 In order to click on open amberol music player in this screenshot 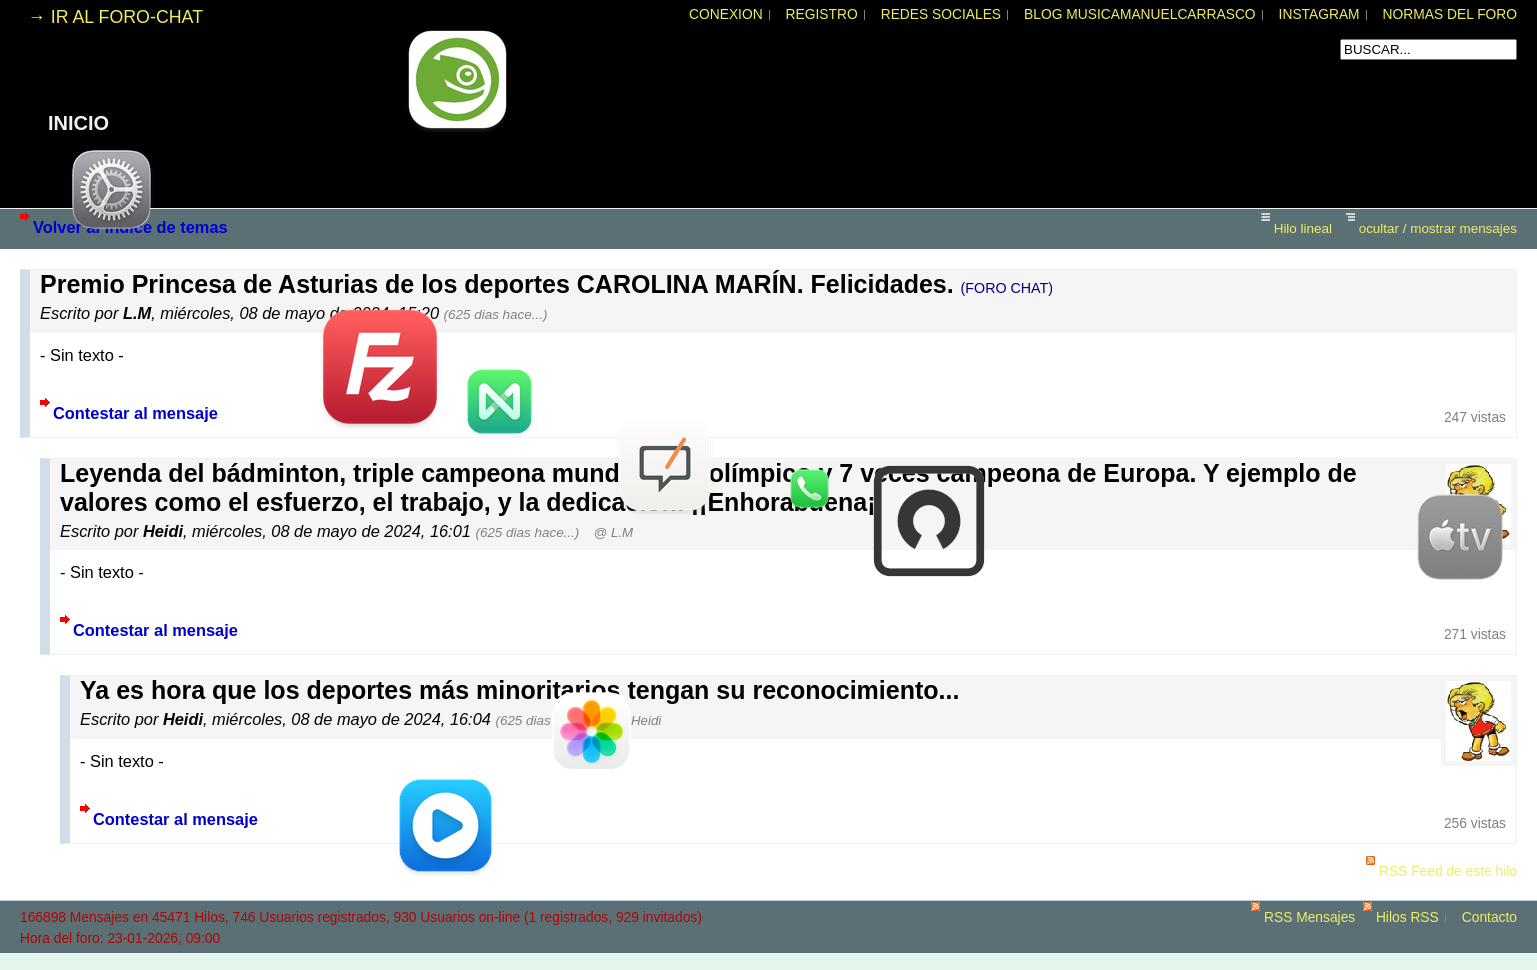, I will do `click(445, 825)`.